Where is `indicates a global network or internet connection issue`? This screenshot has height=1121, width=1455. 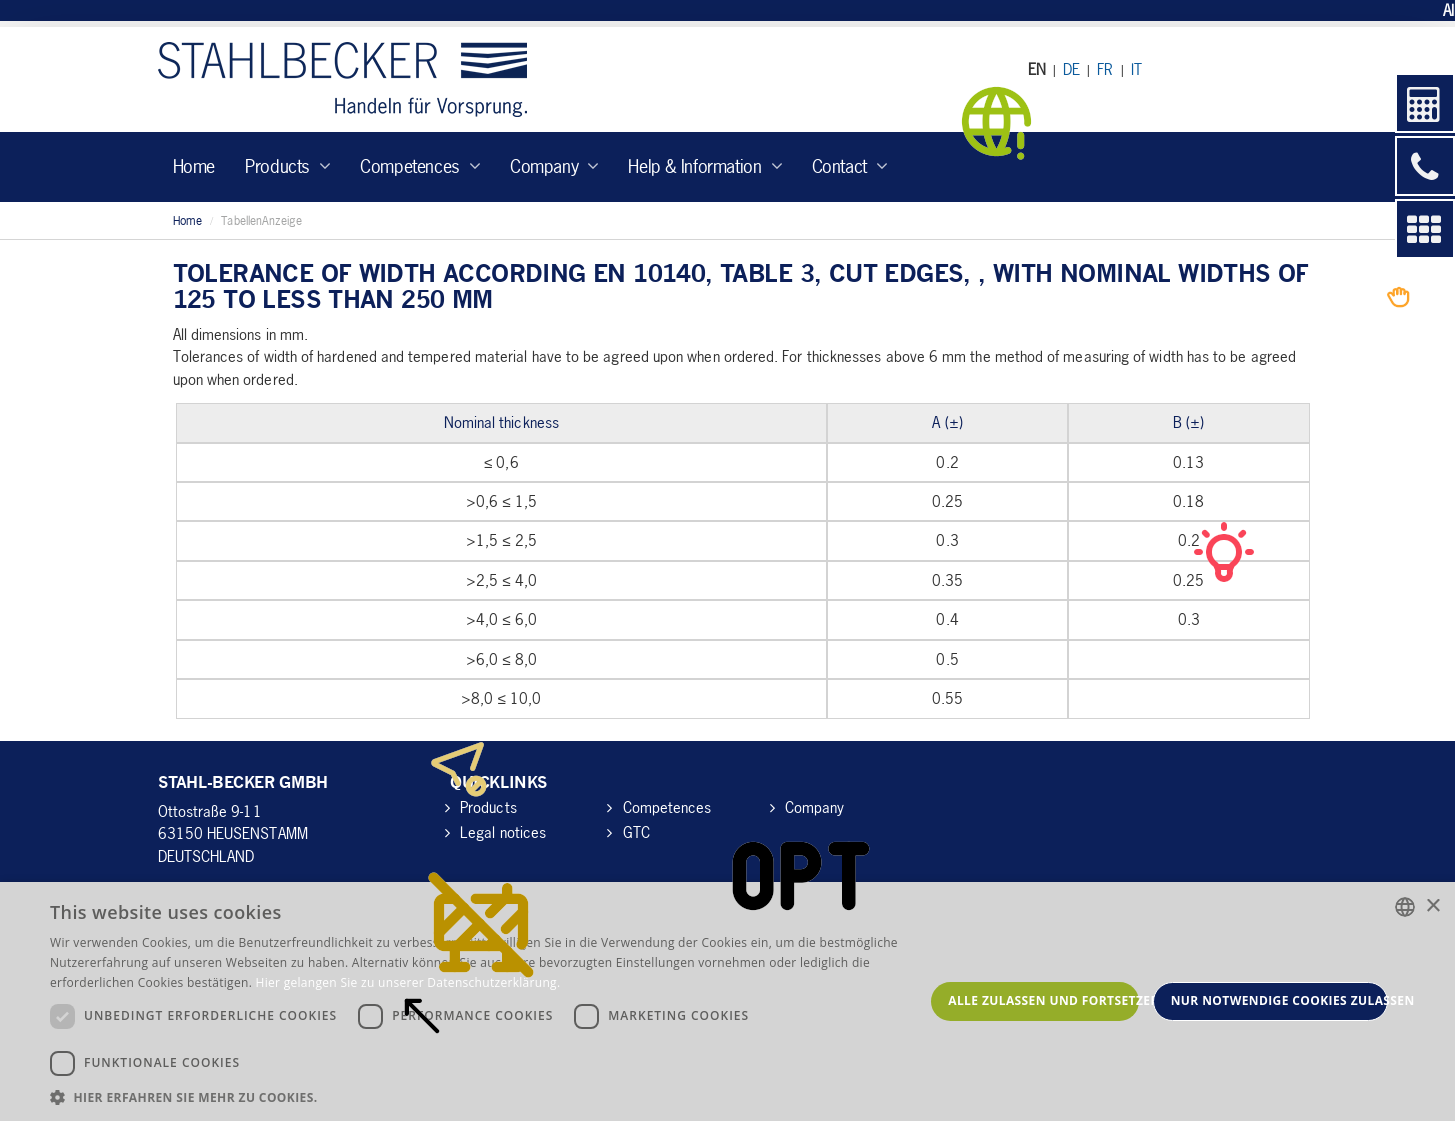
indicates a global network or internet connection issue is located at coordinates (996, 121).